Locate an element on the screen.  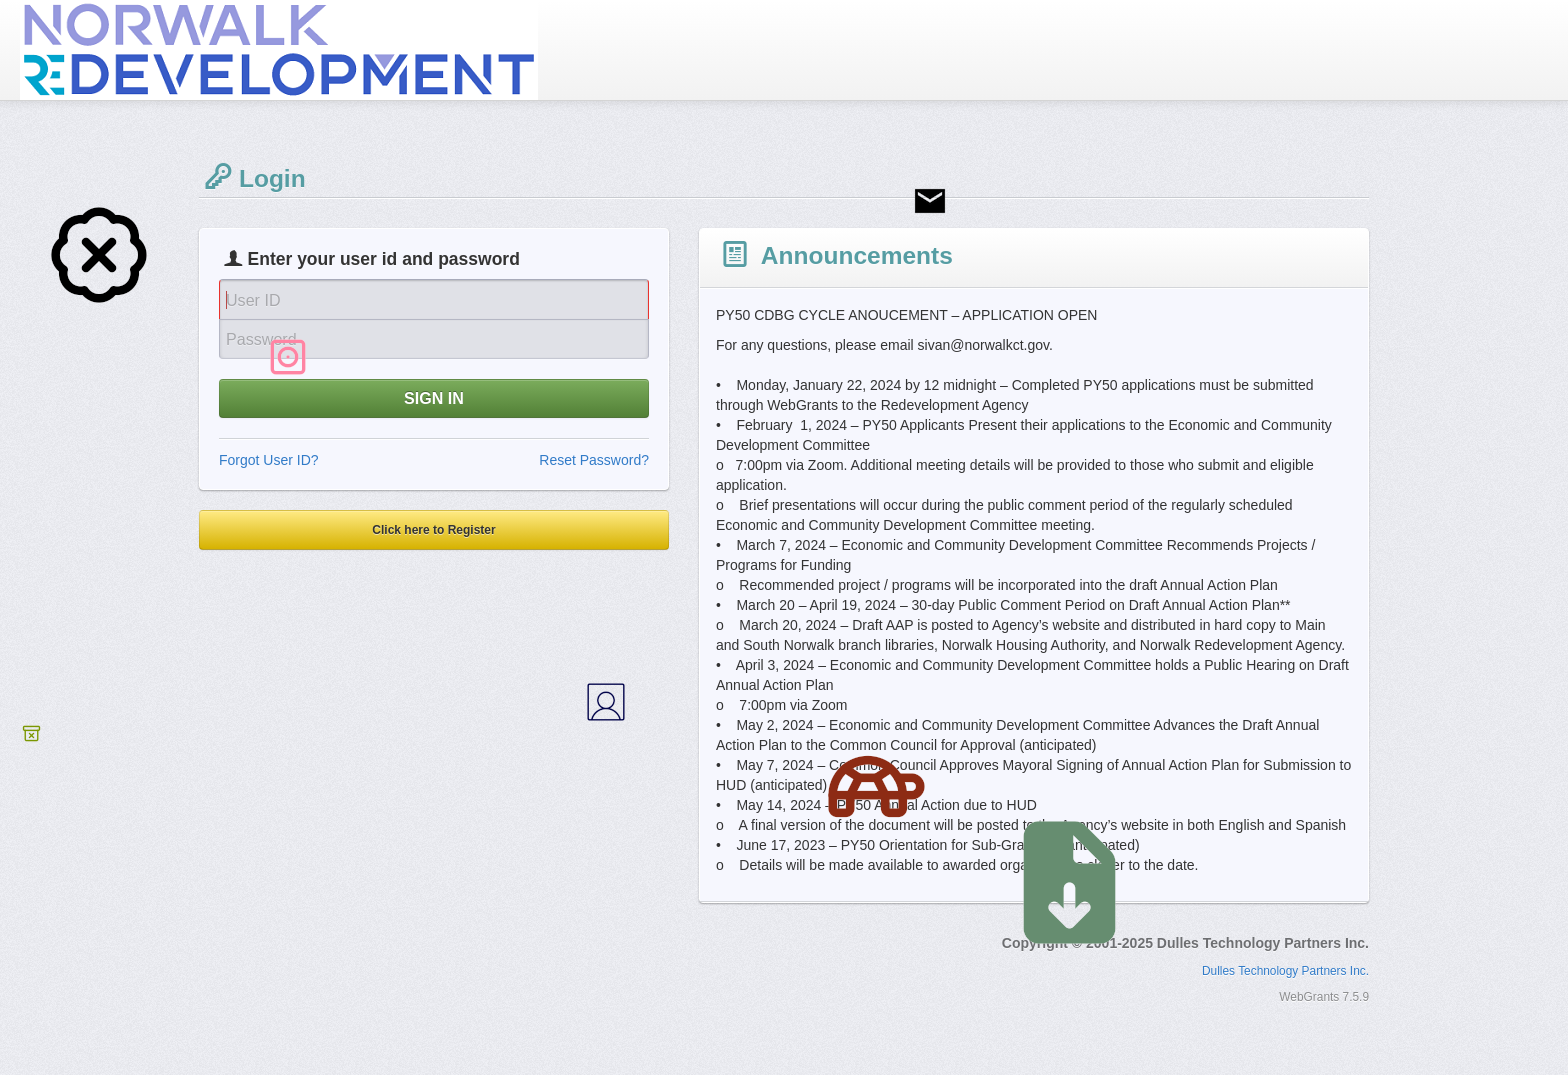
remove or revoke a badge is located at coordinates (99, 255).